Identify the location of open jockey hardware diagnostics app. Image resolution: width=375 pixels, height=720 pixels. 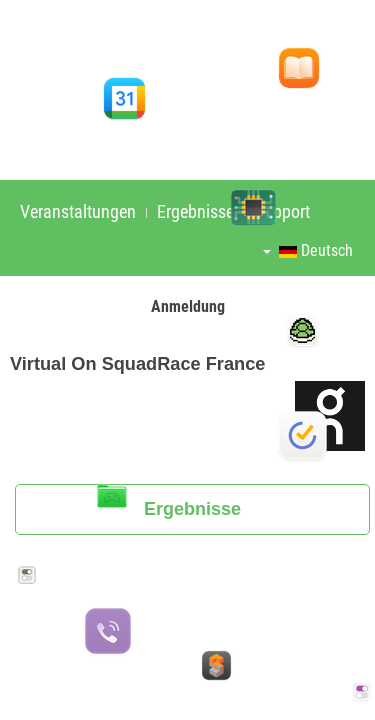
(253, 207).